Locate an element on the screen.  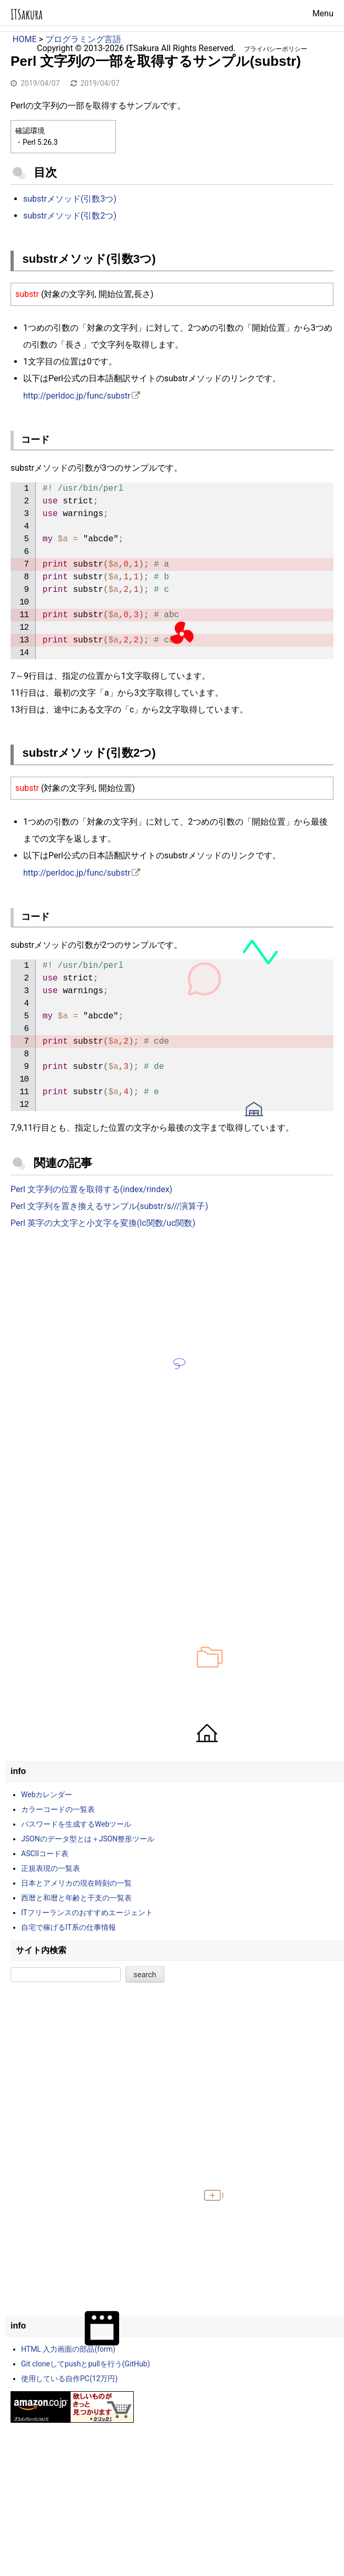
navigate to home screen is located at coordinates (207, 1733).